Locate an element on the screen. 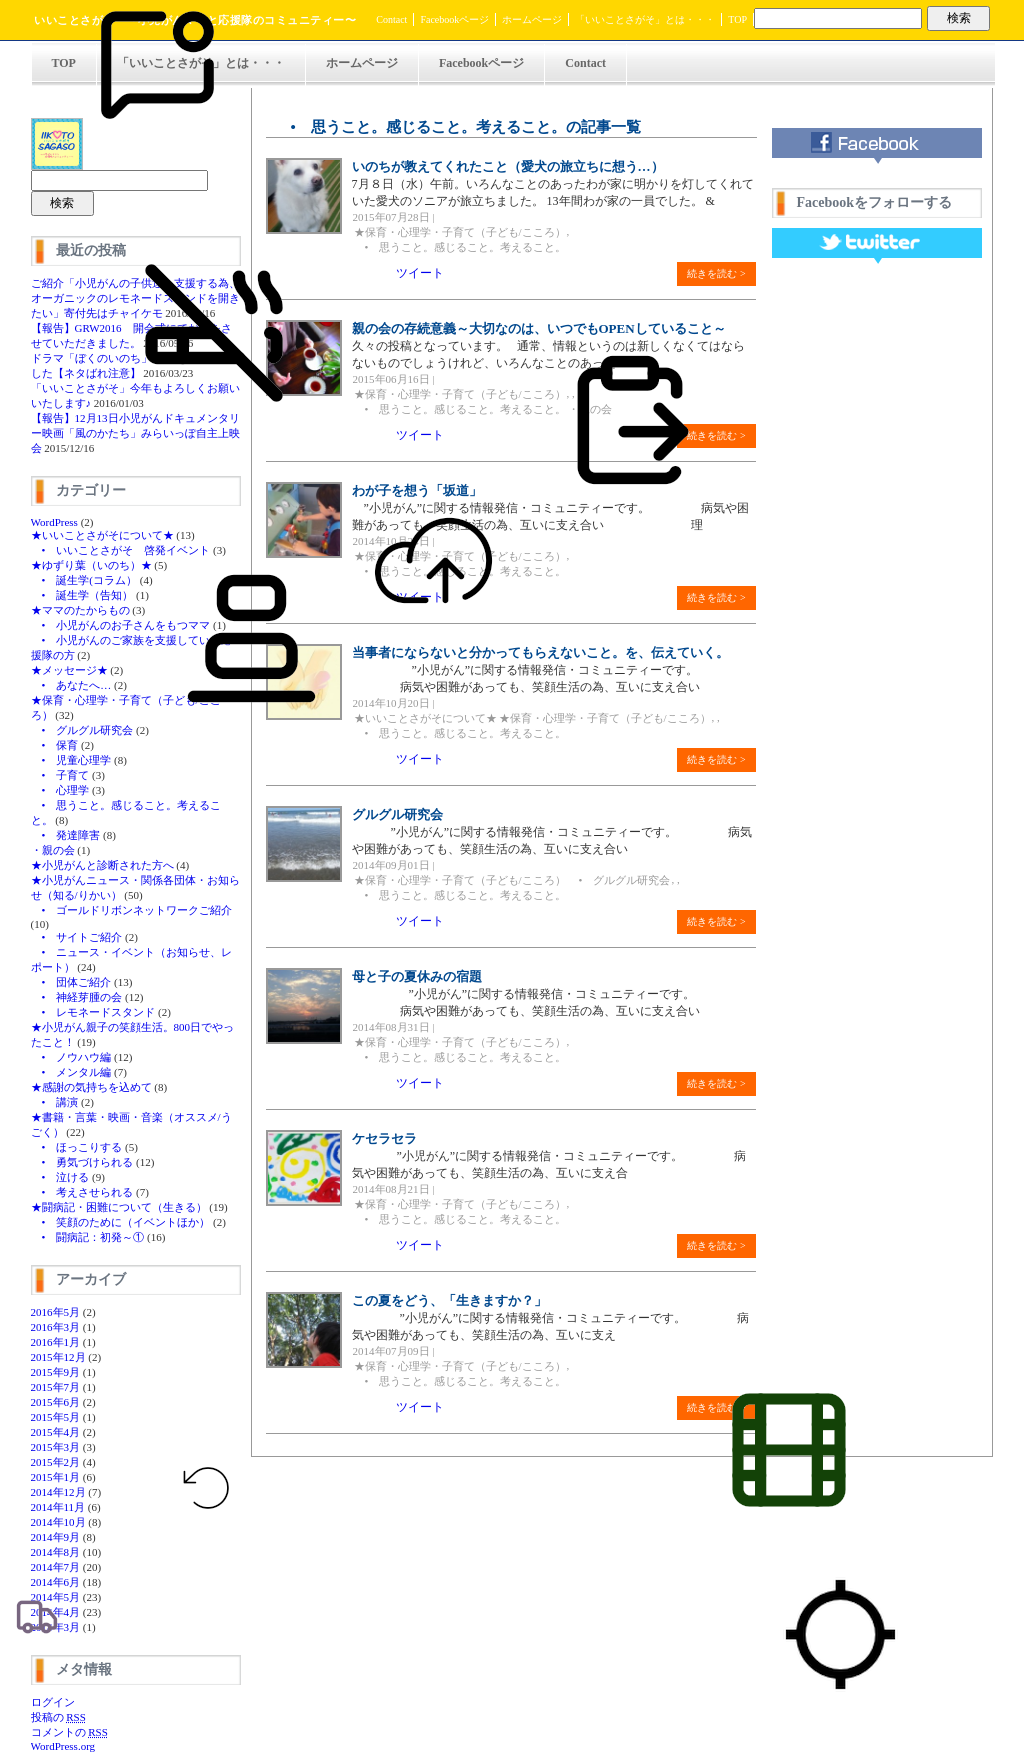 Image resolution: width=1024 pixels, height=1752 pixels. GPS signal is searching or not yet locked is located at coordinates (840, 1634).